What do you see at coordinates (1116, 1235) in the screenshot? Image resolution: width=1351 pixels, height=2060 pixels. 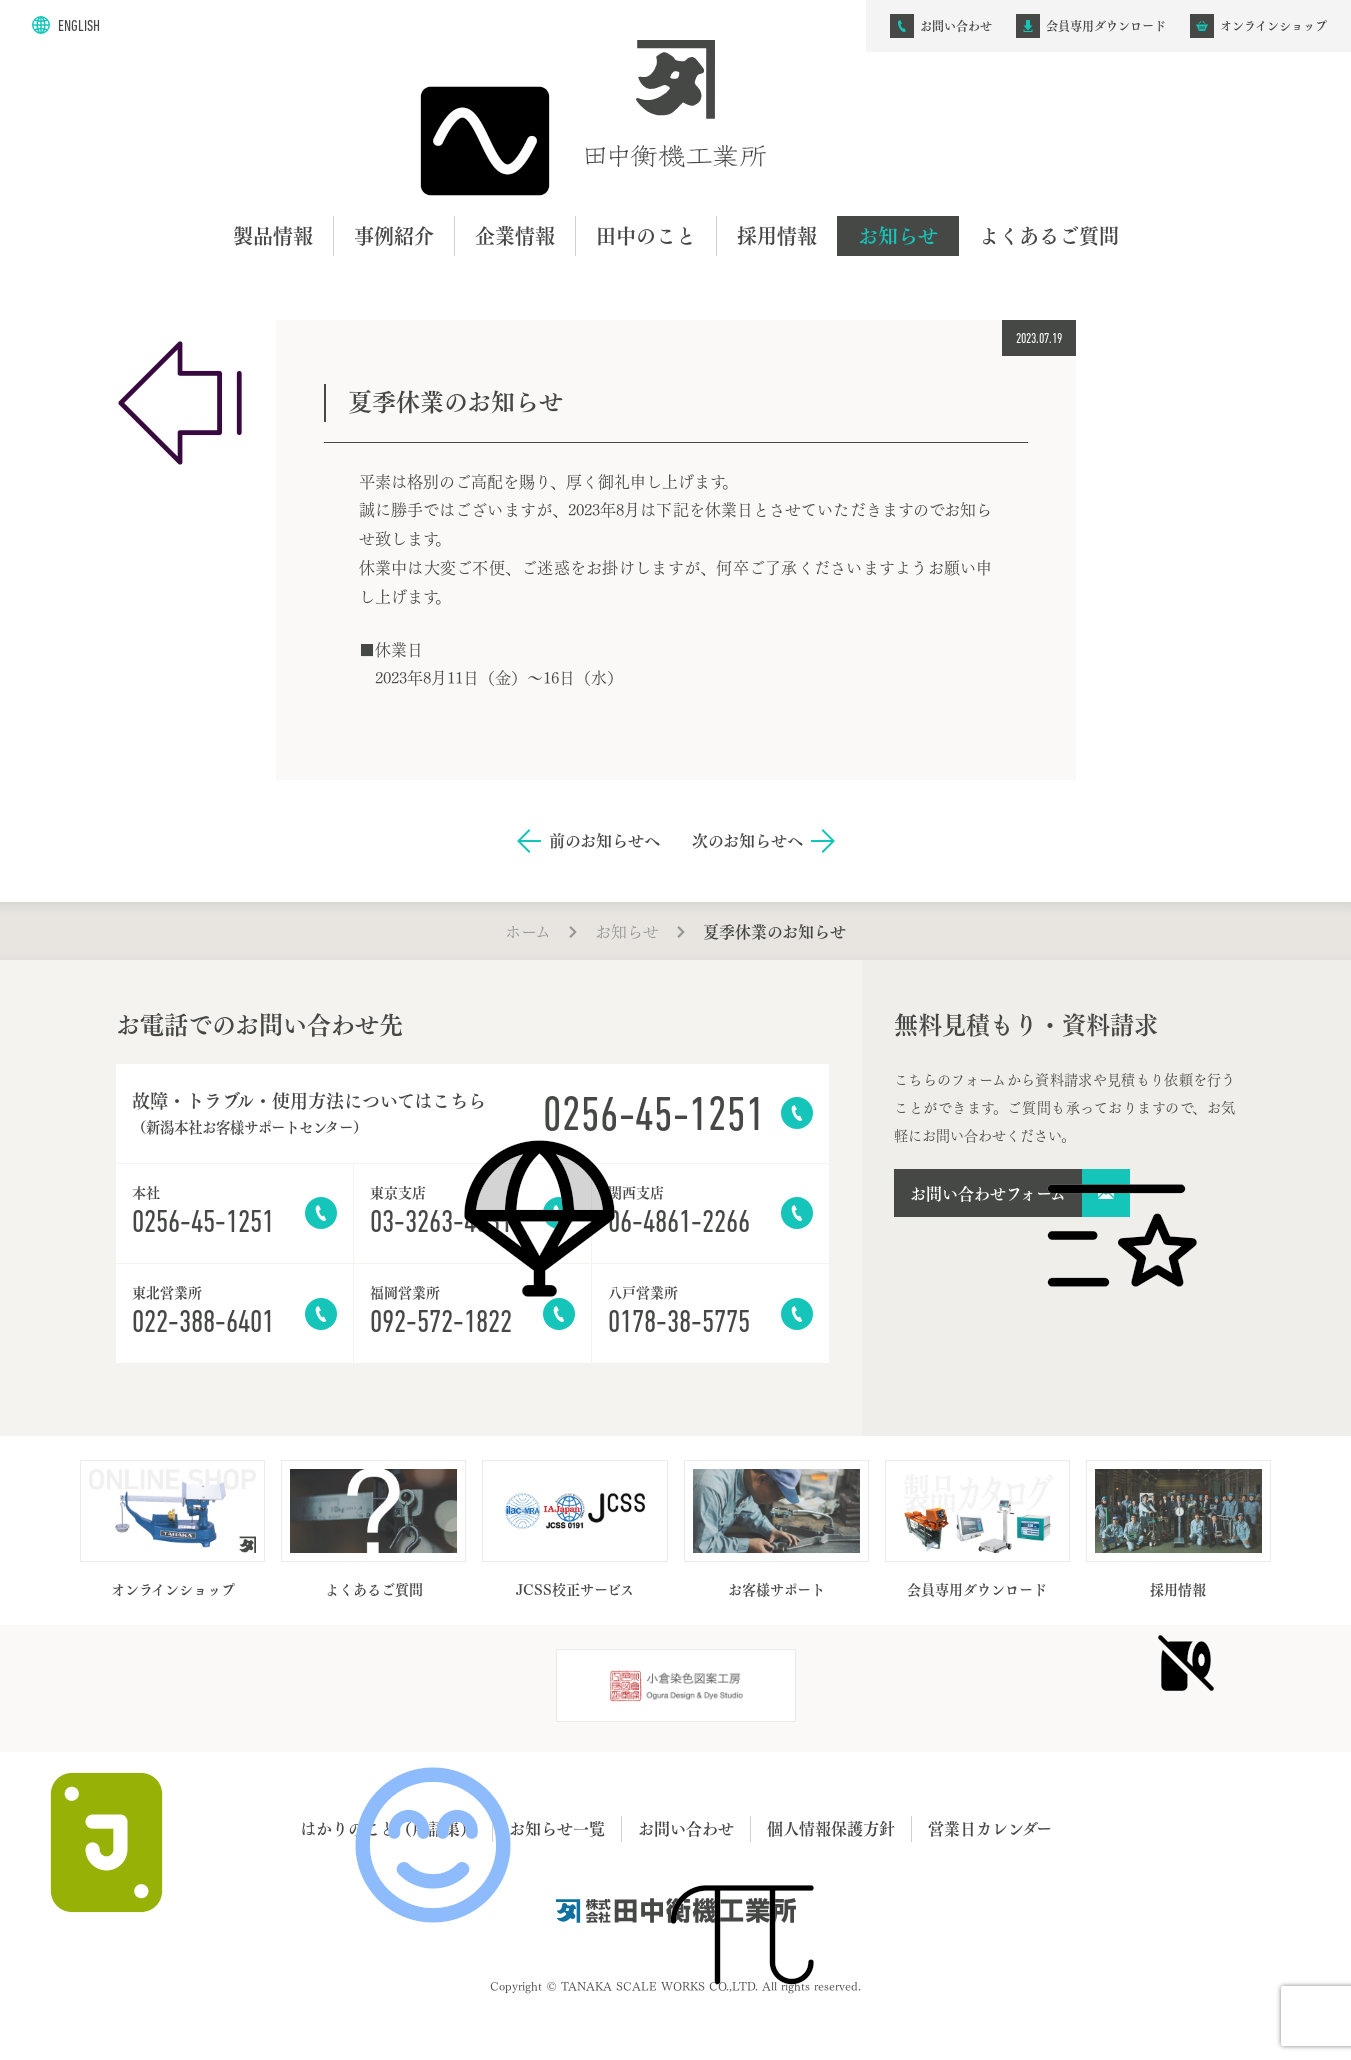 I see `view your favorites list` at bounding box center [1116, 1235].